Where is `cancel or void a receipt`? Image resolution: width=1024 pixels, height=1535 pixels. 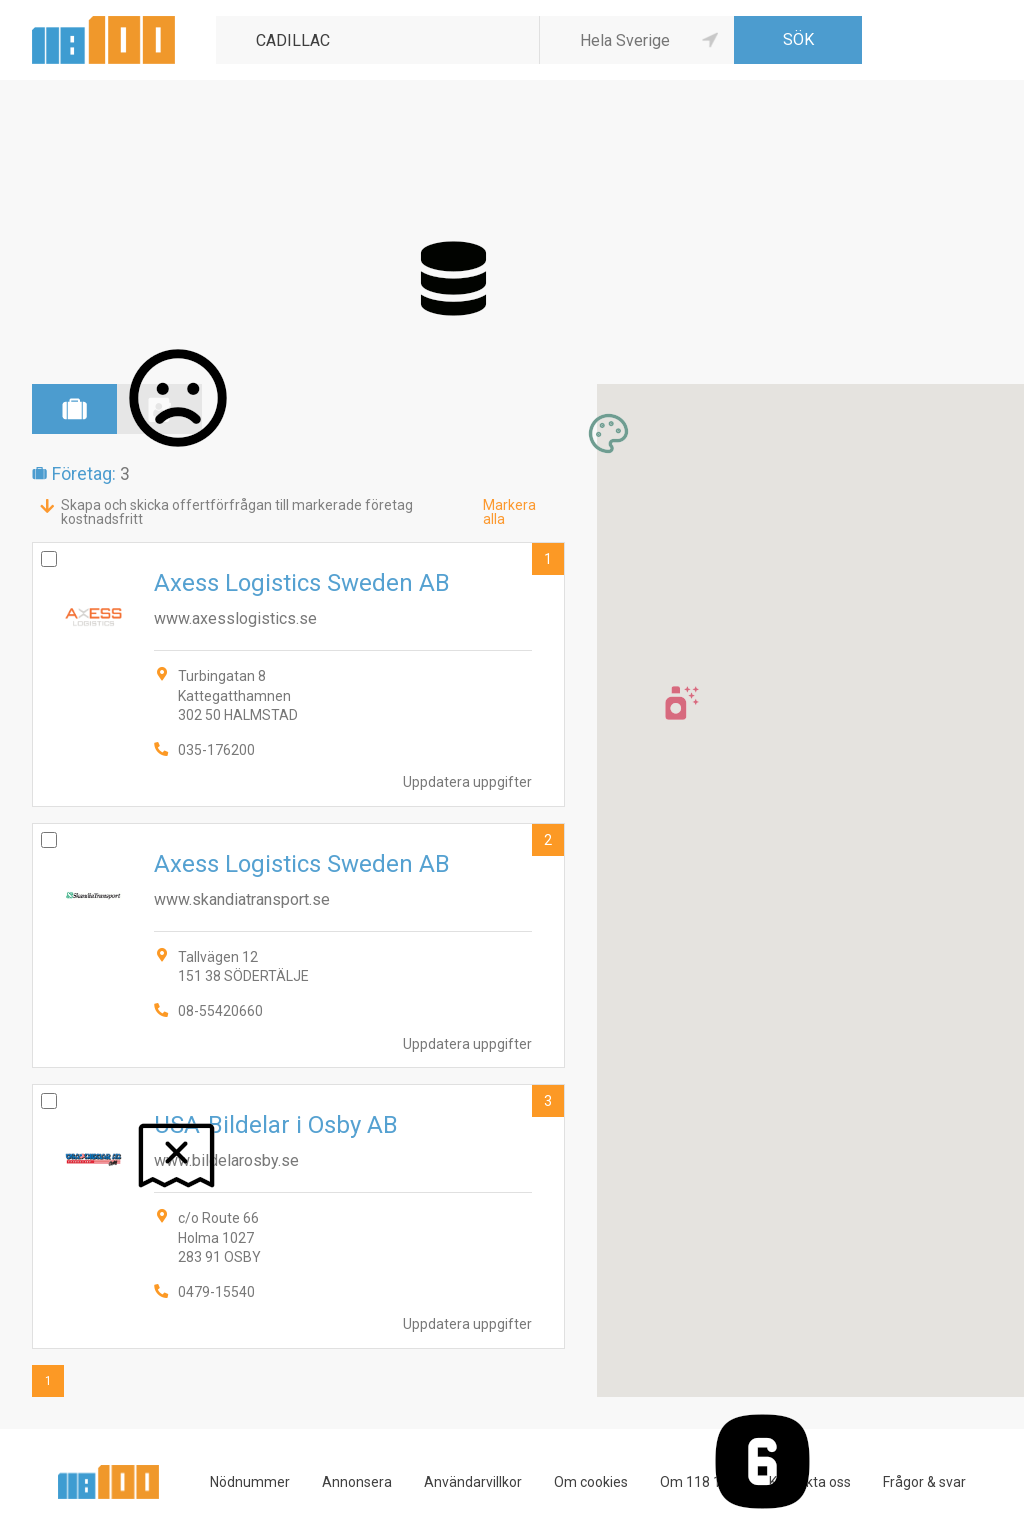
cancel or void a receipt is located at coordinates (176, 1155).